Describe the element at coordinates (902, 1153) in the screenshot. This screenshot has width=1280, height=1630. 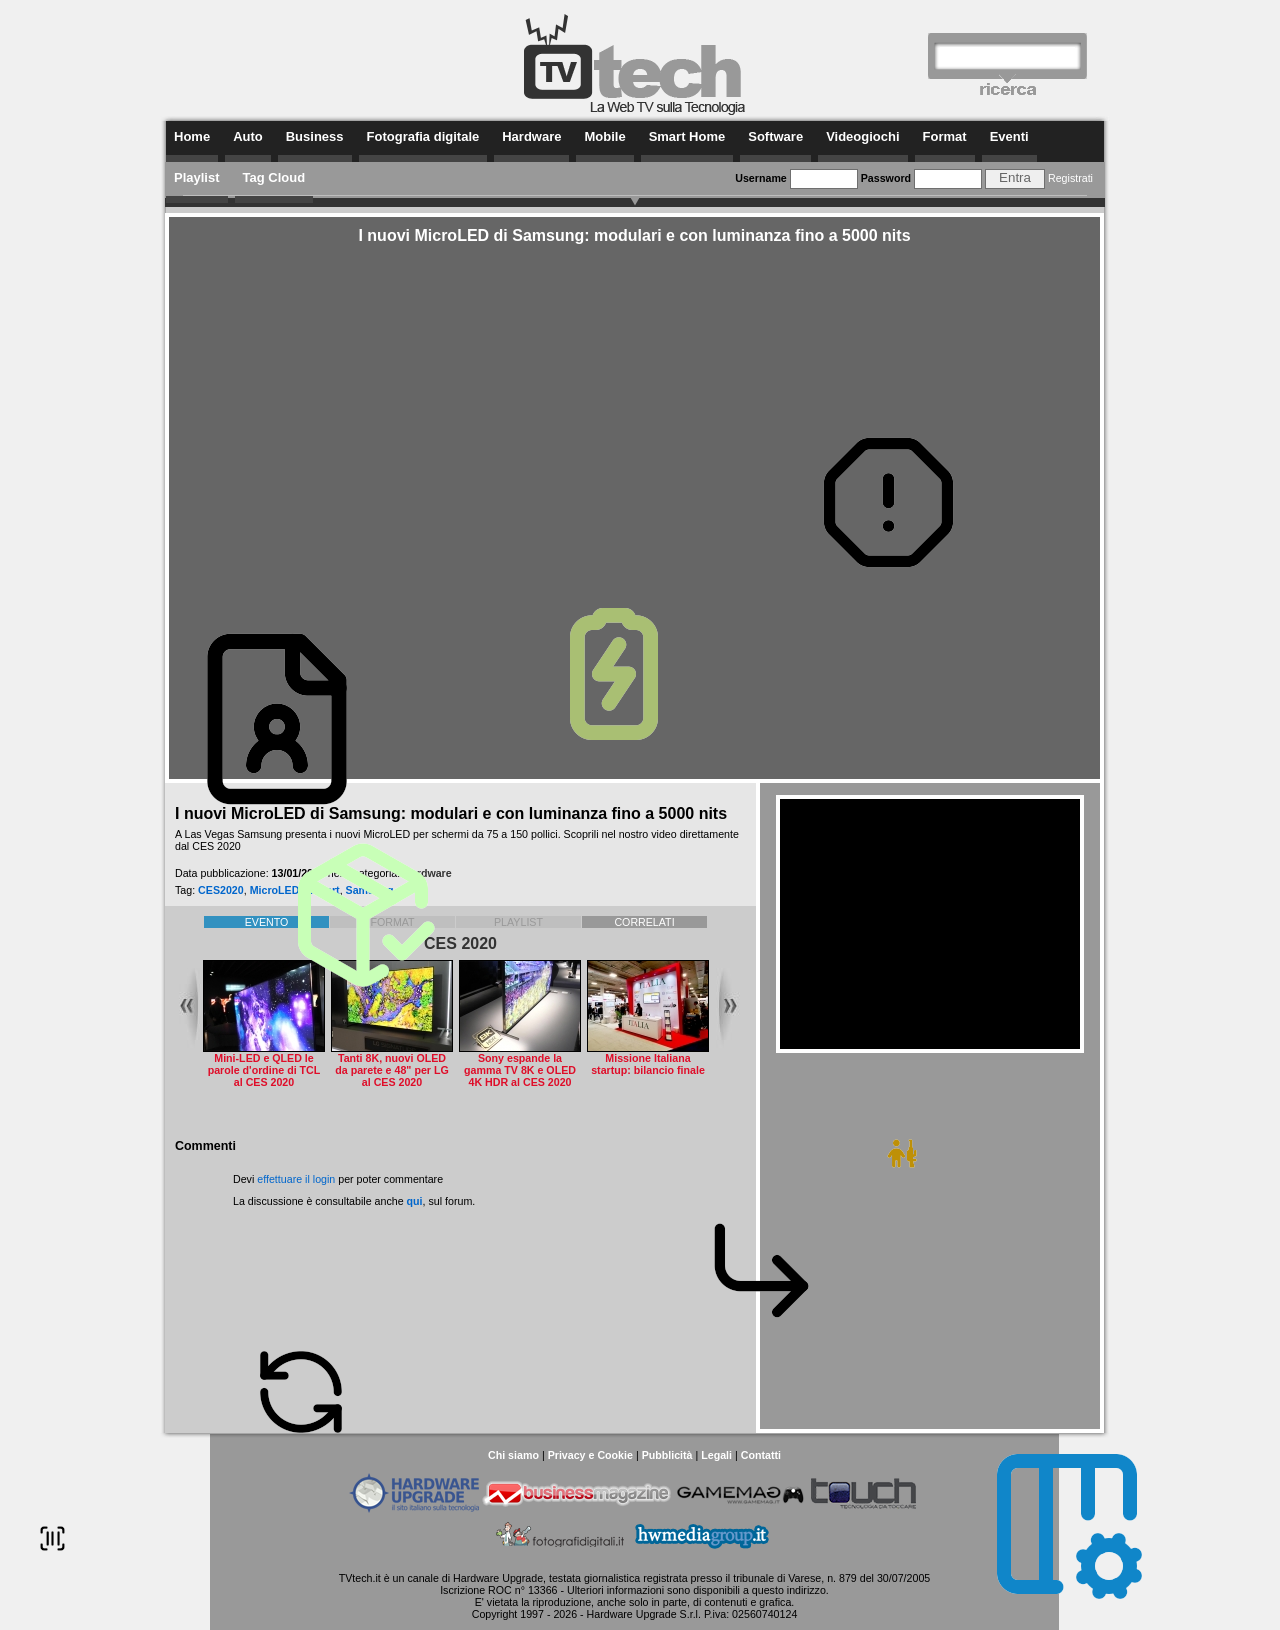
I see `indicates child soldier awareness or prevention cause` at that location.